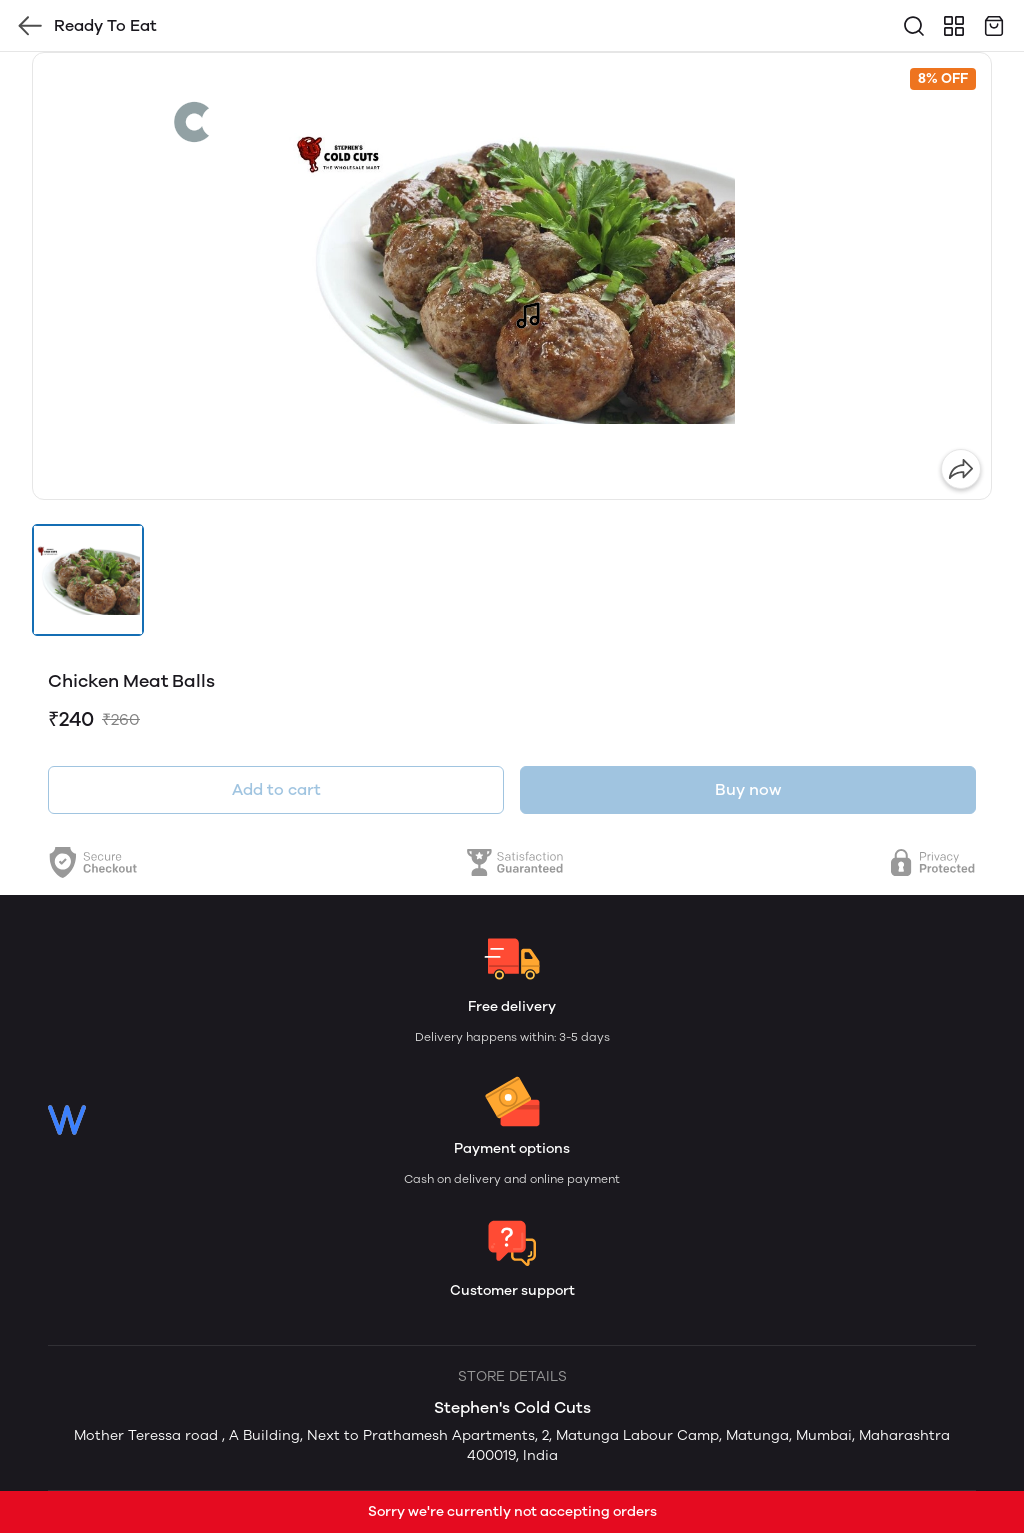 This screenshot has width=1024, height=1533. I want to click on cuttlefish brand logo, so click(192, 122).